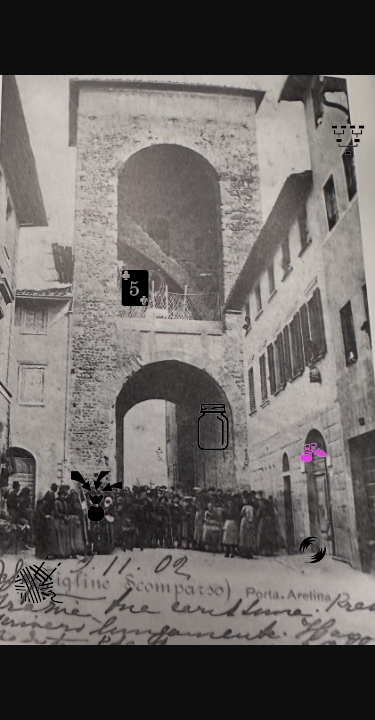  What do you see at coordinates (348, 140) in the screenshot?
I see `view family tree or genealogy chart` at bounding box center [348, 140].